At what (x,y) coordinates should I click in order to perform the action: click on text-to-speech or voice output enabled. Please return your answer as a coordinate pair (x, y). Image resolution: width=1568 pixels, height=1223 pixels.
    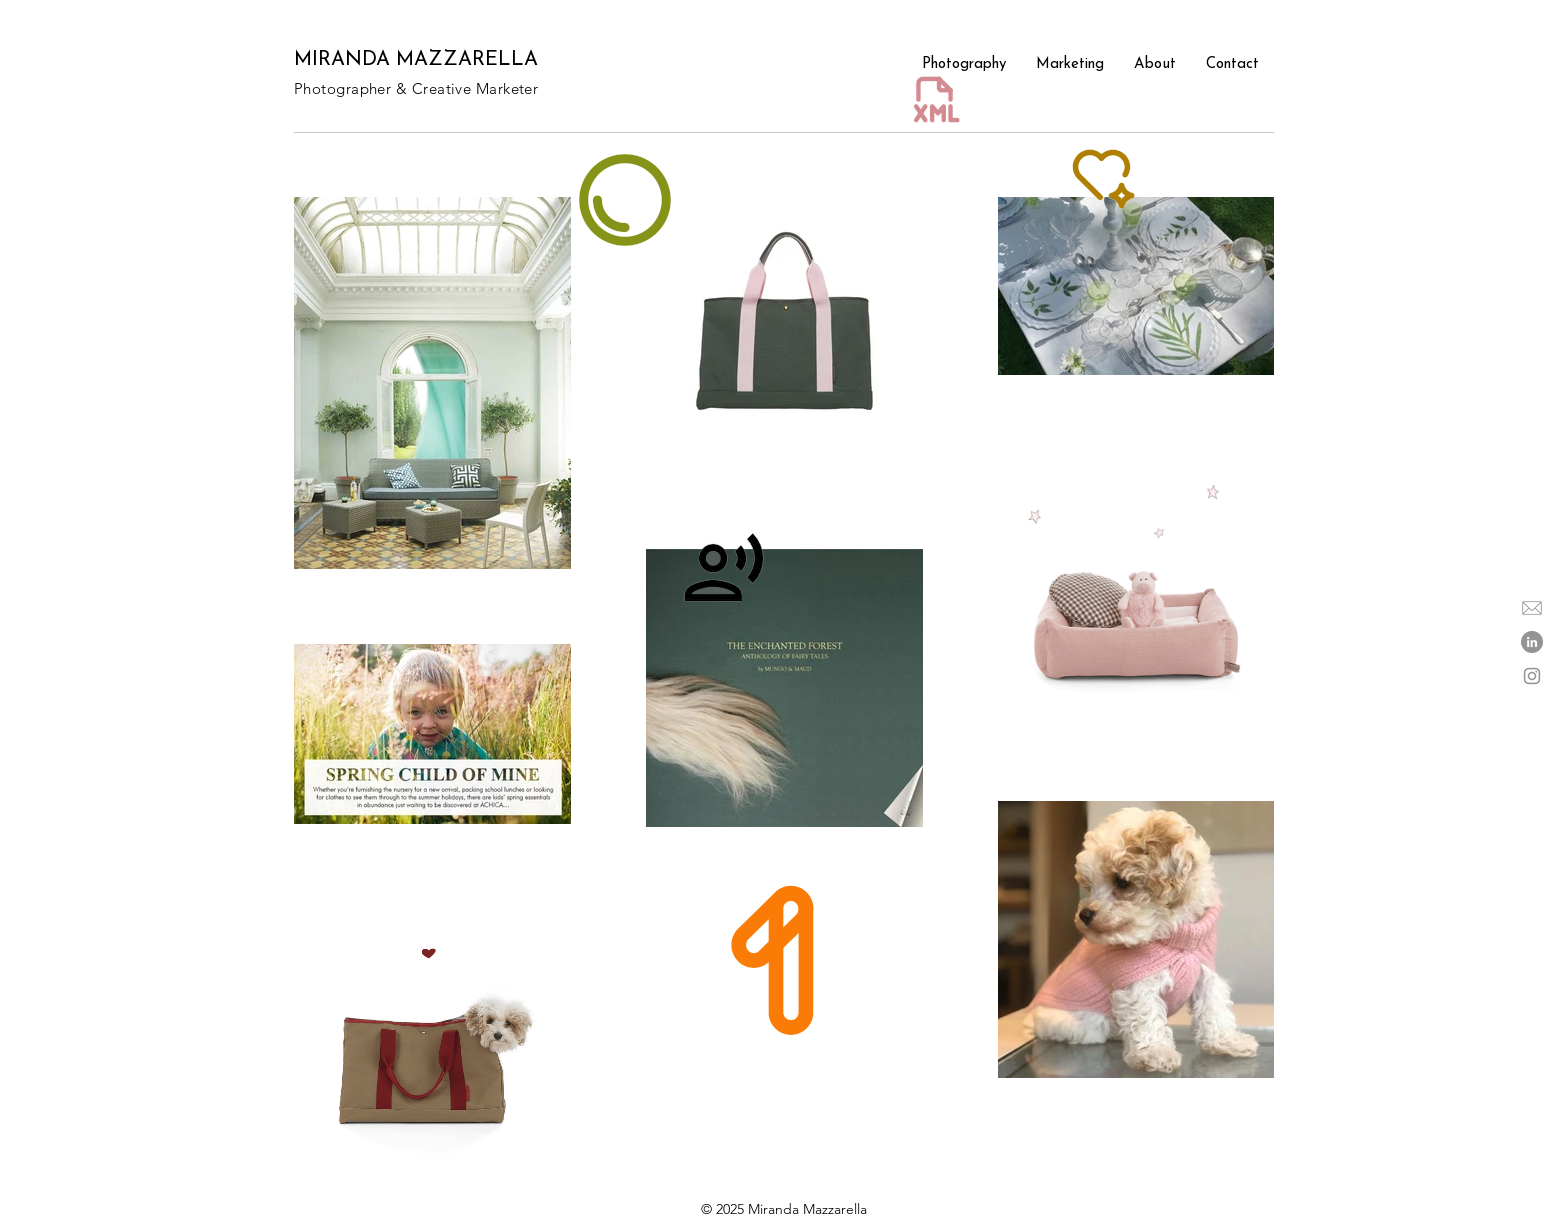
    Looking at the image, I should click on (724, 569).